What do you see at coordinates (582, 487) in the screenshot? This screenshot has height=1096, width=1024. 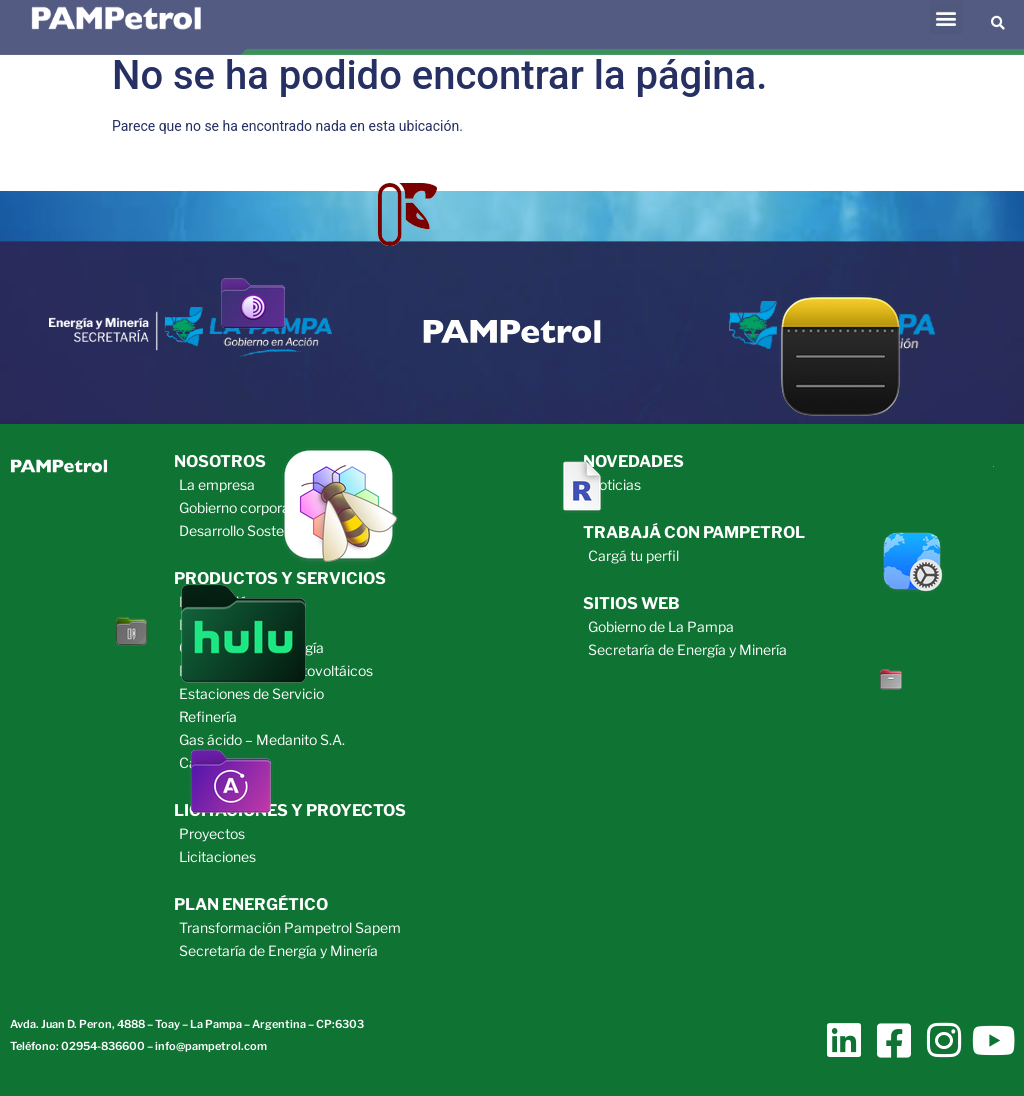 I see `an R programming language source file` at bounding box center [582, 487].